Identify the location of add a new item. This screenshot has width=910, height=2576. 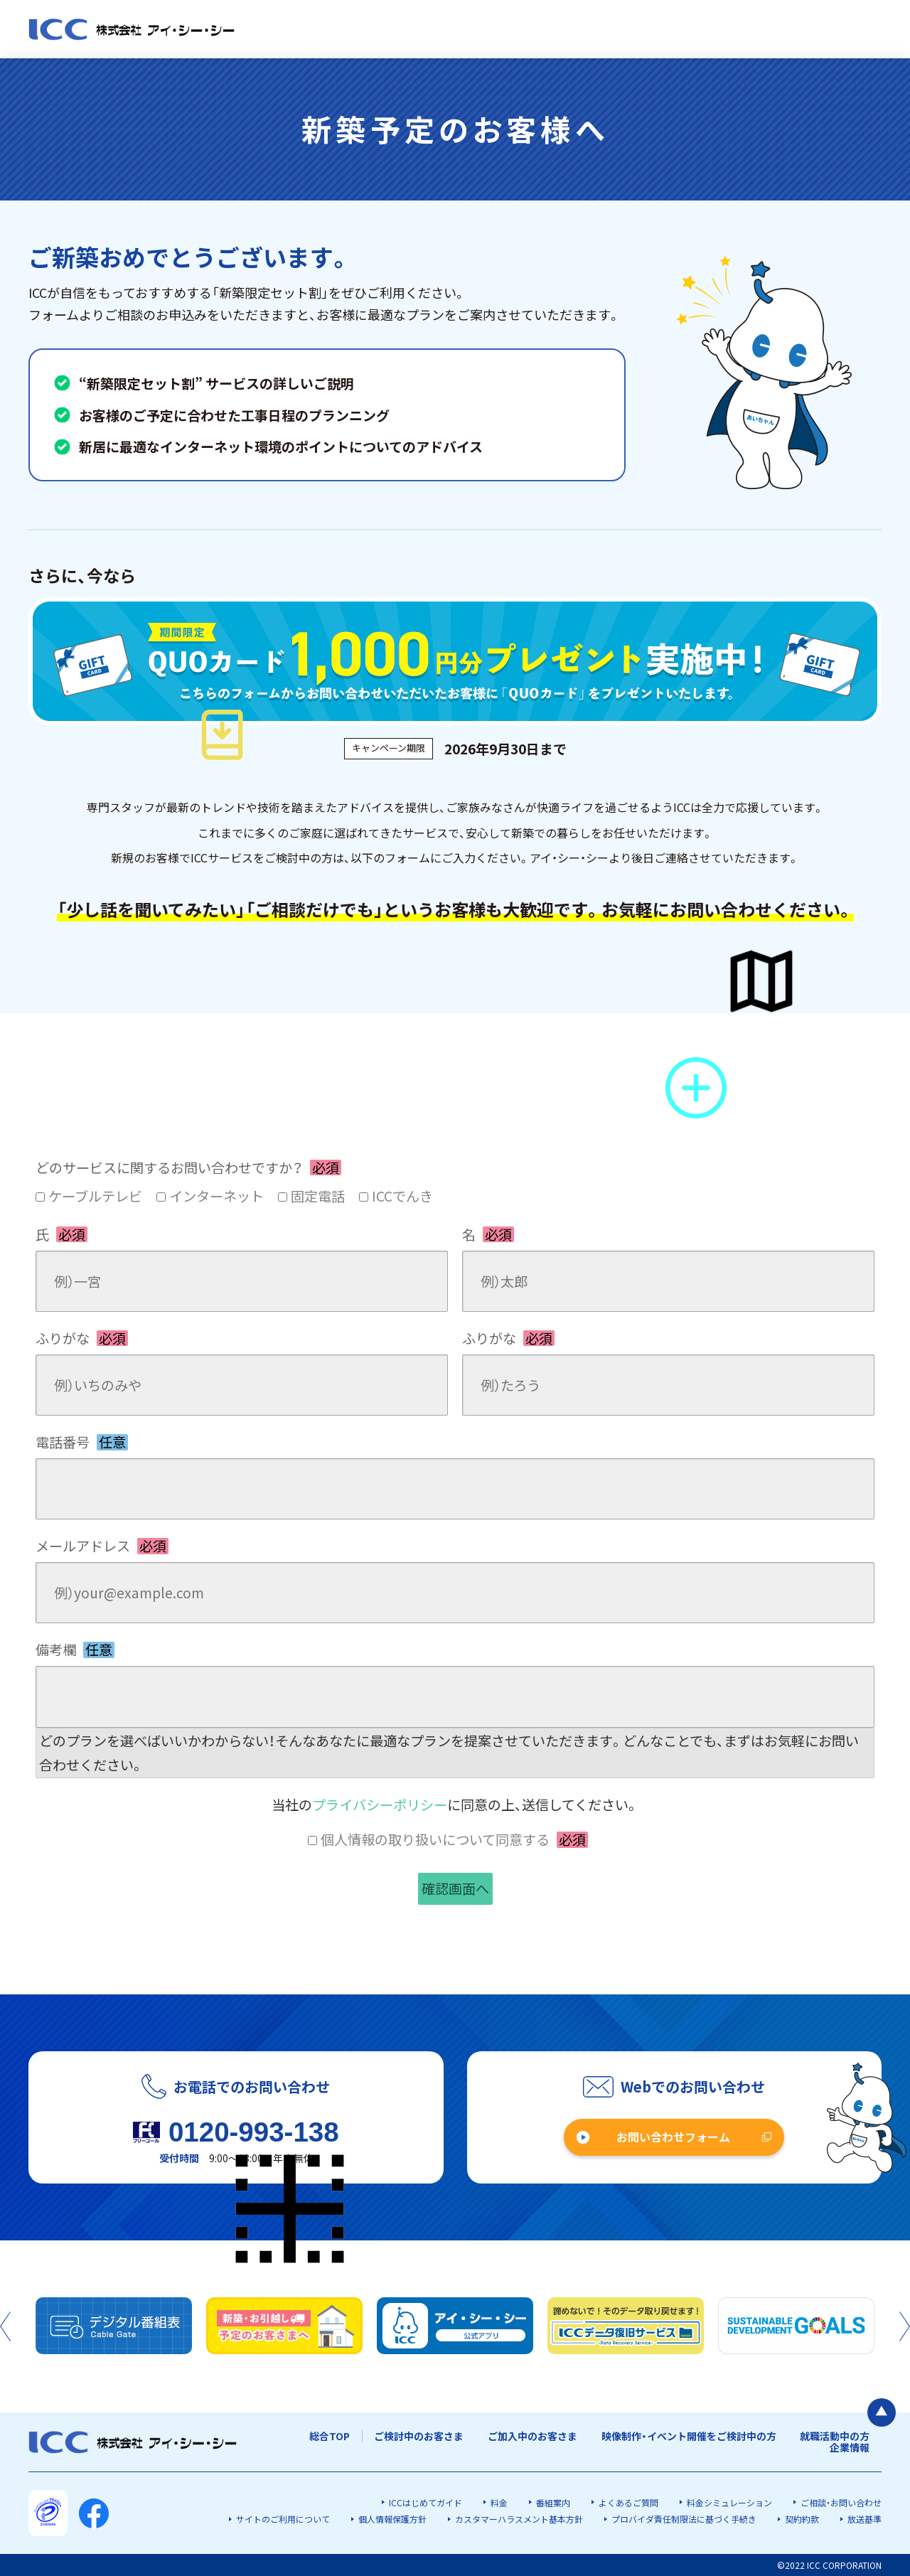
(696, 1088).